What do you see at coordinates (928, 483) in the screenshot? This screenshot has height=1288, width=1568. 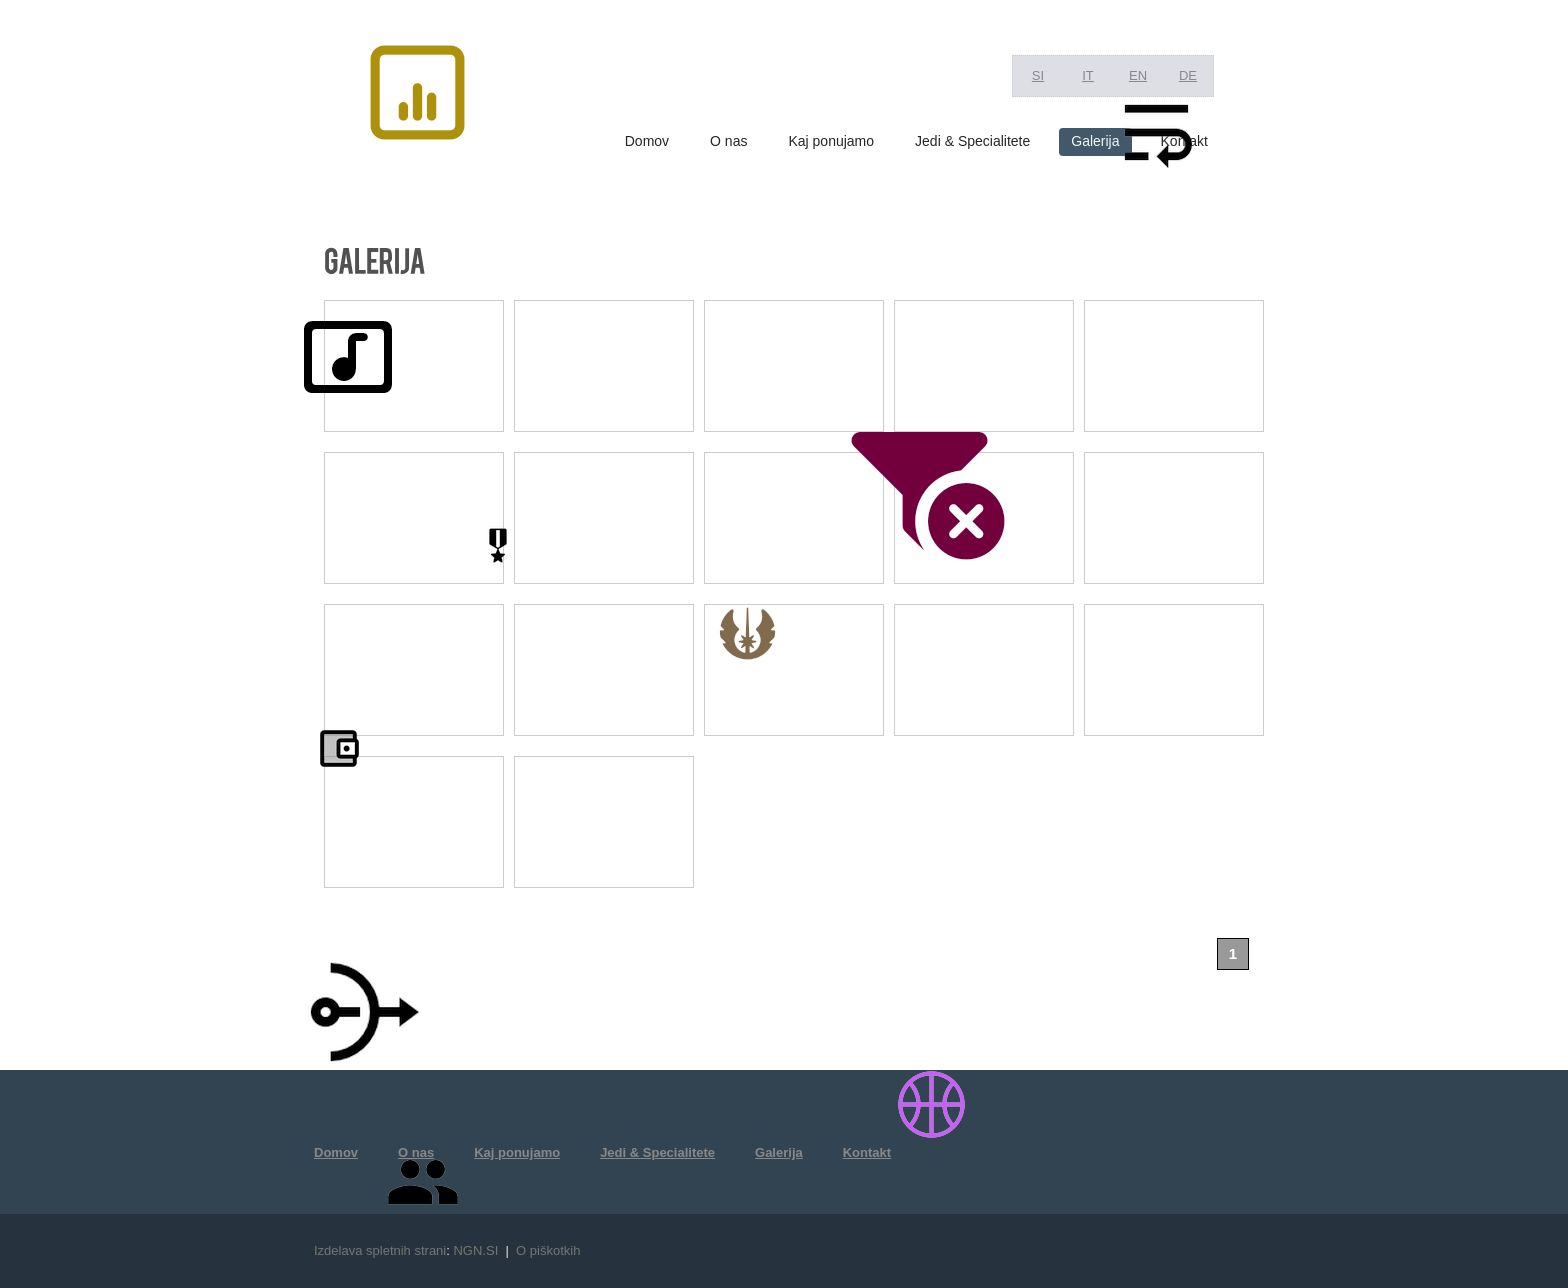 I see `clear all active filters` at bounding box center [928, 483].